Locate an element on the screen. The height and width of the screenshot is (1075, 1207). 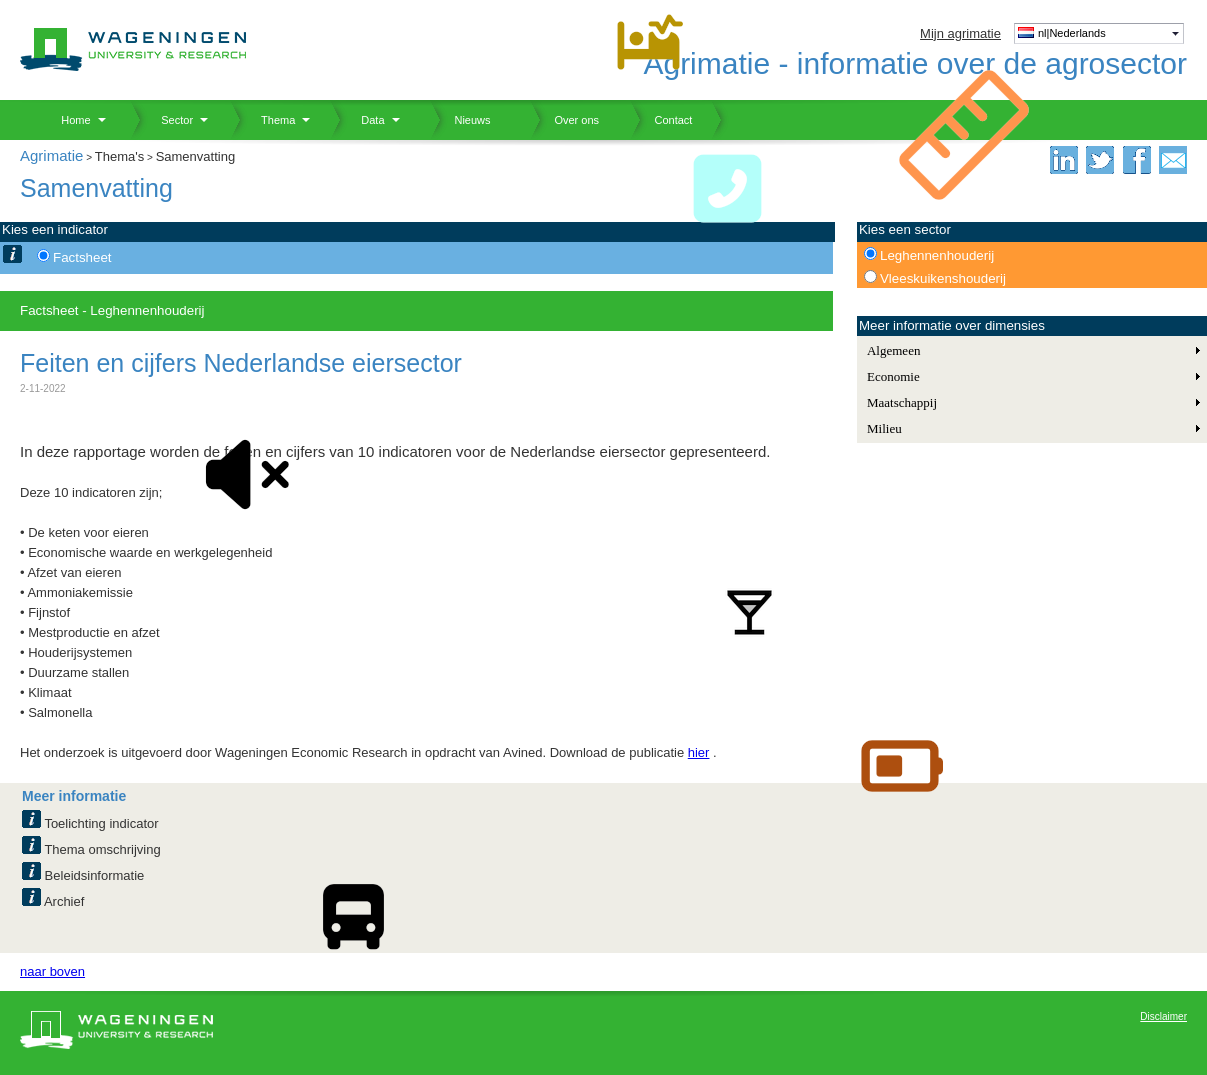
mute audio is located at coordinates (250, 474).